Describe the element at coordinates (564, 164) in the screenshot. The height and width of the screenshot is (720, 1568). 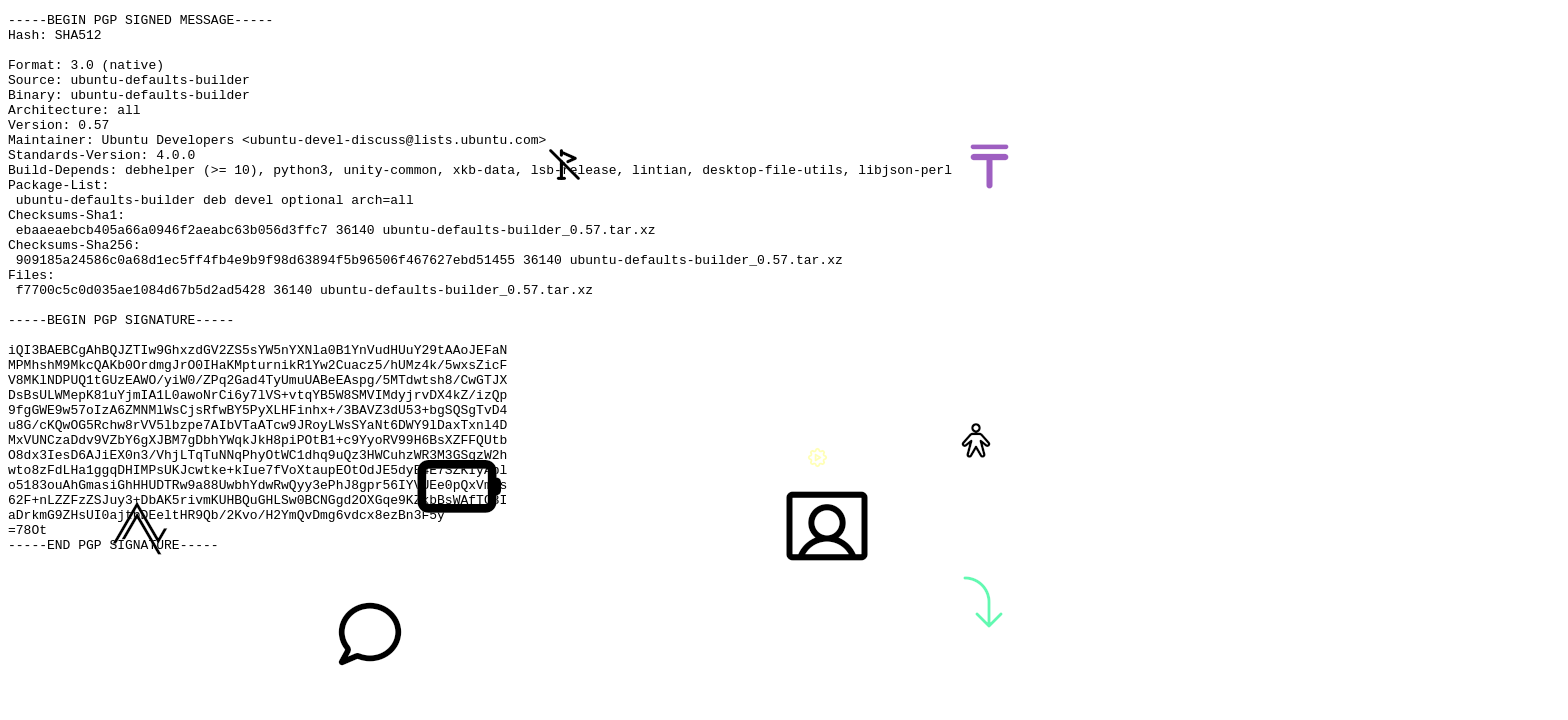
I see `disable or remove a flag marker` at that location.